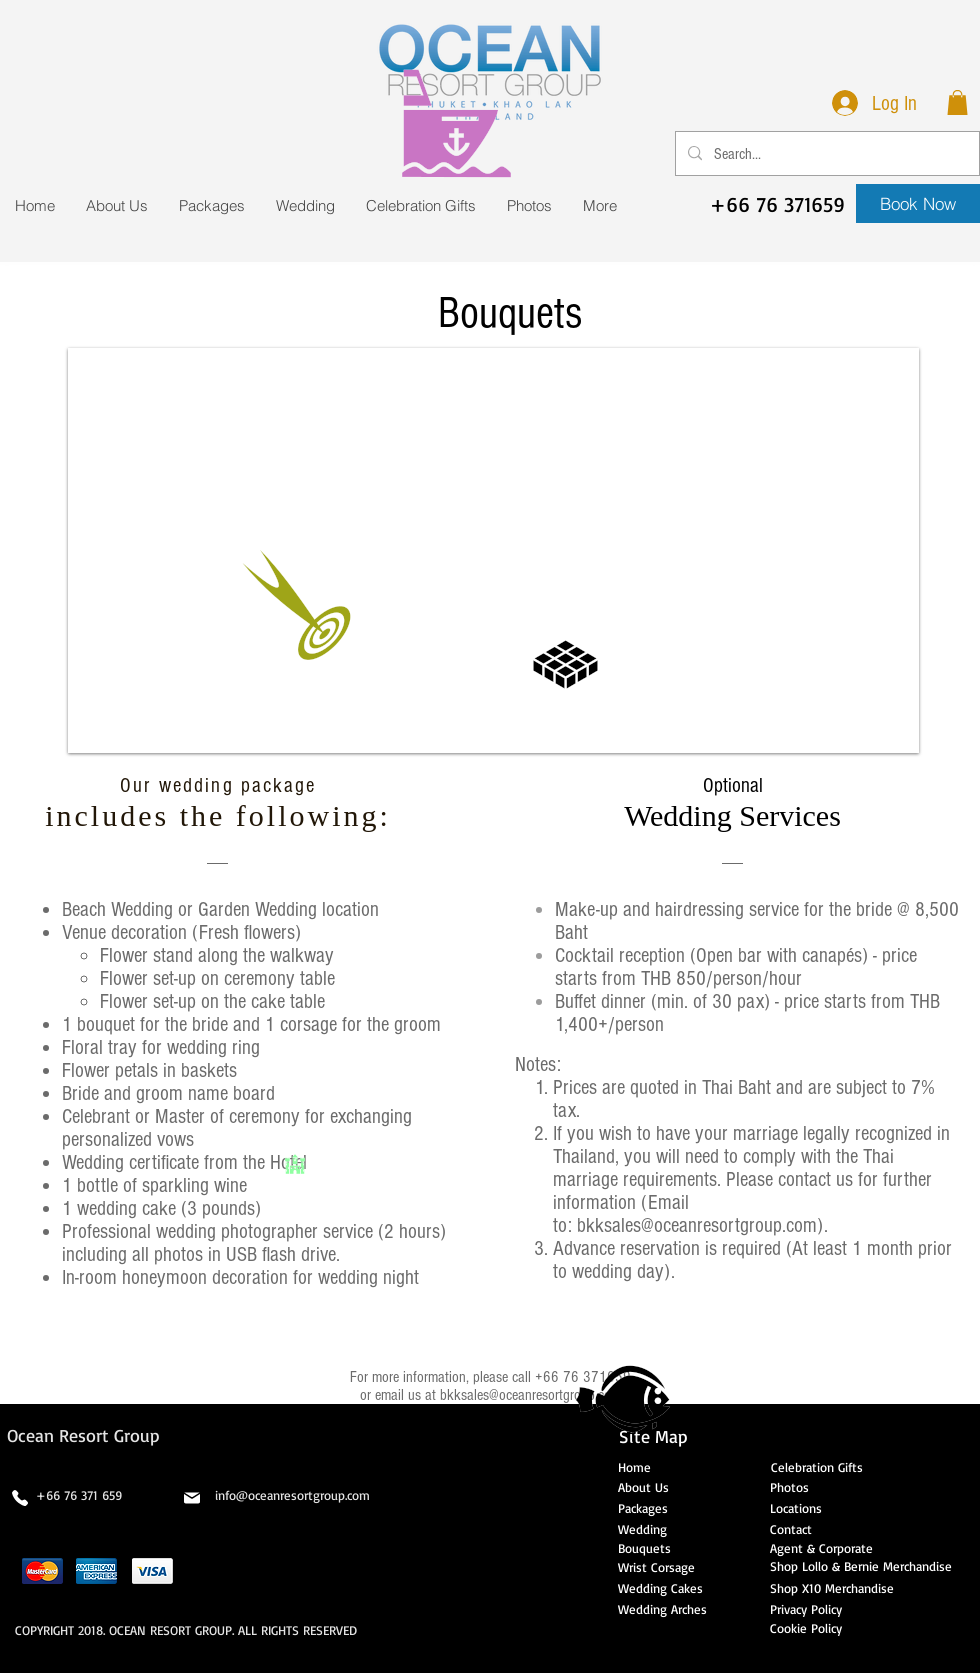  What do you see at coordinates (295, 605) in the screenshot?
I see `indicates accurate shot or precision achieved` at bounding box center [295, 605].